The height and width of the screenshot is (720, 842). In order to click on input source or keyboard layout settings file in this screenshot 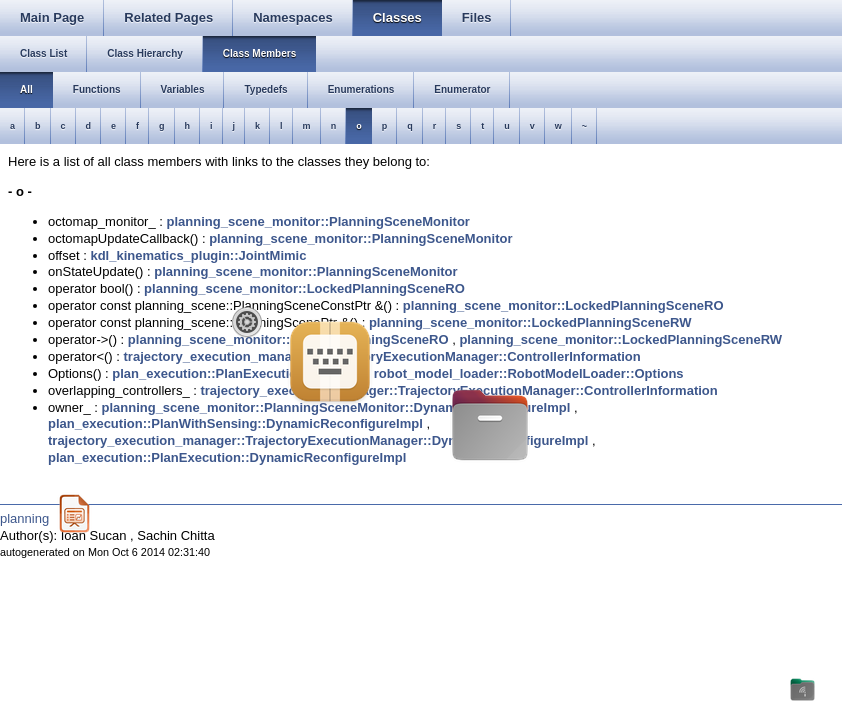, I will do `click(330, 363)`.